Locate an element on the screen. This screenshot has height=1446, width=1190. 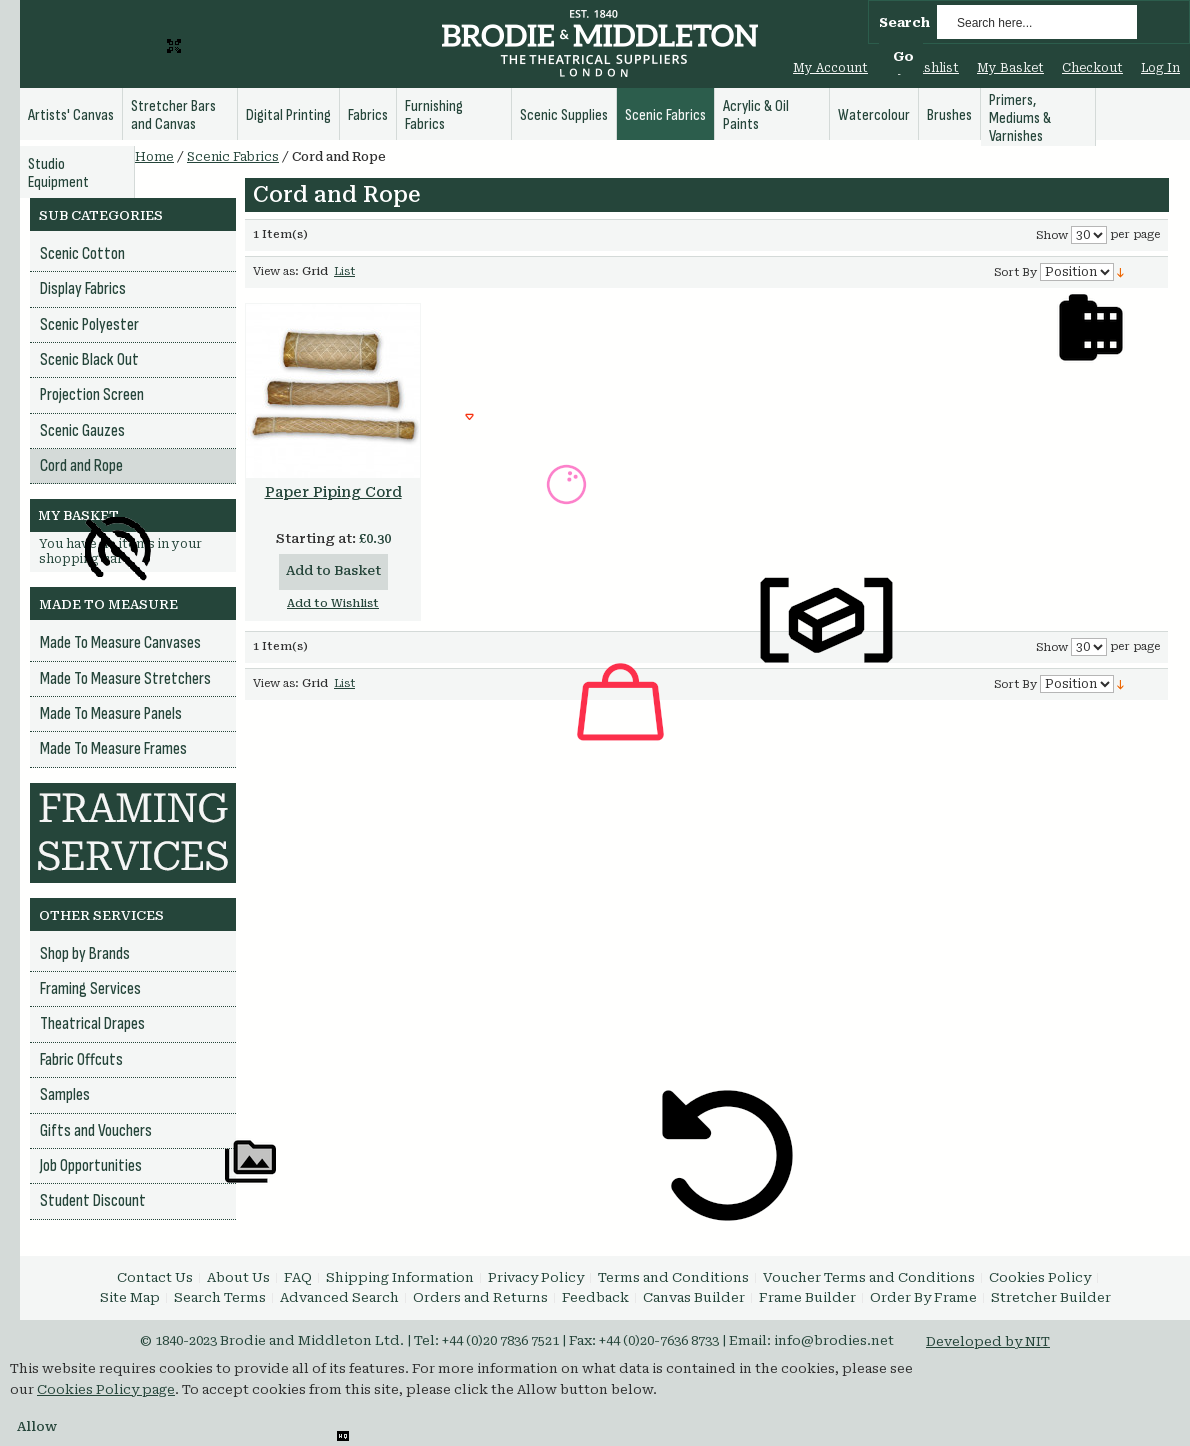
expand dropdown menu is located at coordinates (469, 416).